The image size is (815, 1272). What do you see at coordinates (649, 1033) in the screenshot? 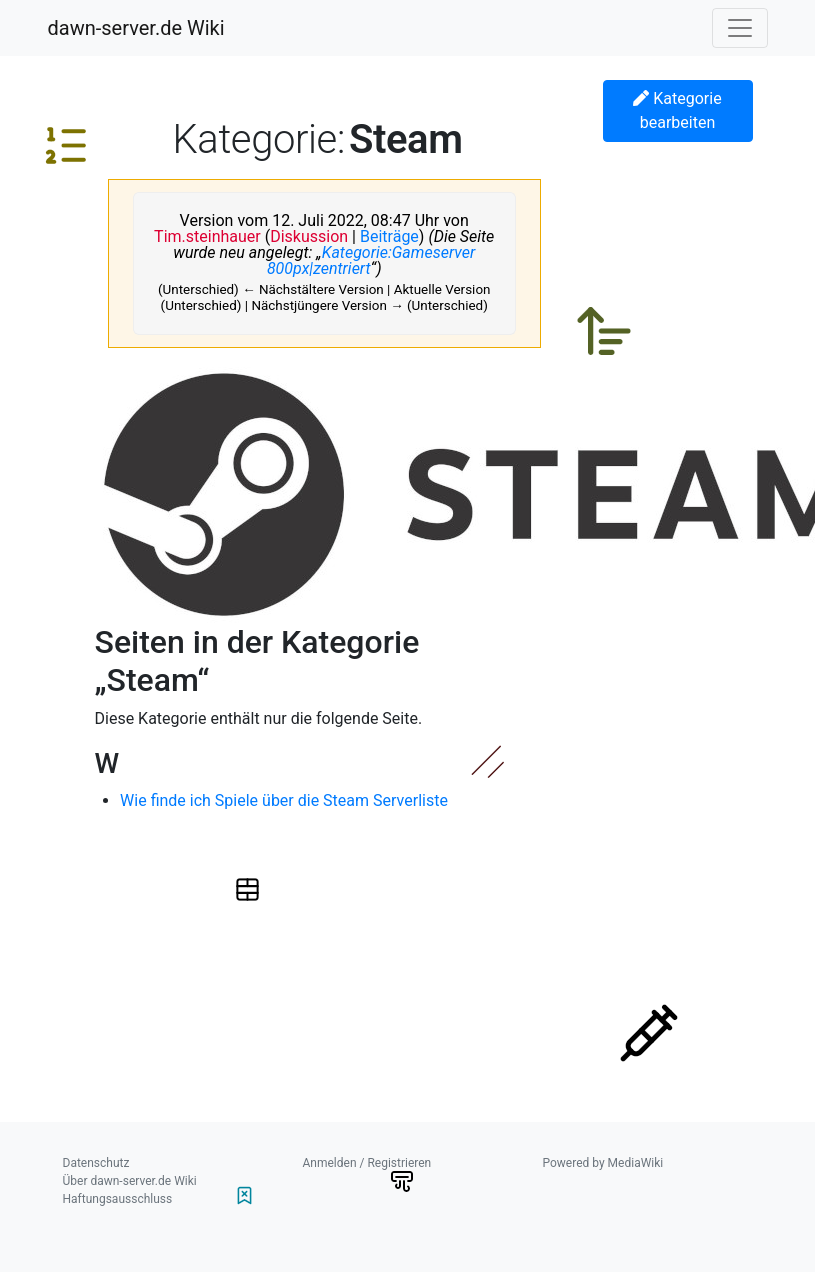
I see `access medical or health-related features` at bounding box center [649, 1033].